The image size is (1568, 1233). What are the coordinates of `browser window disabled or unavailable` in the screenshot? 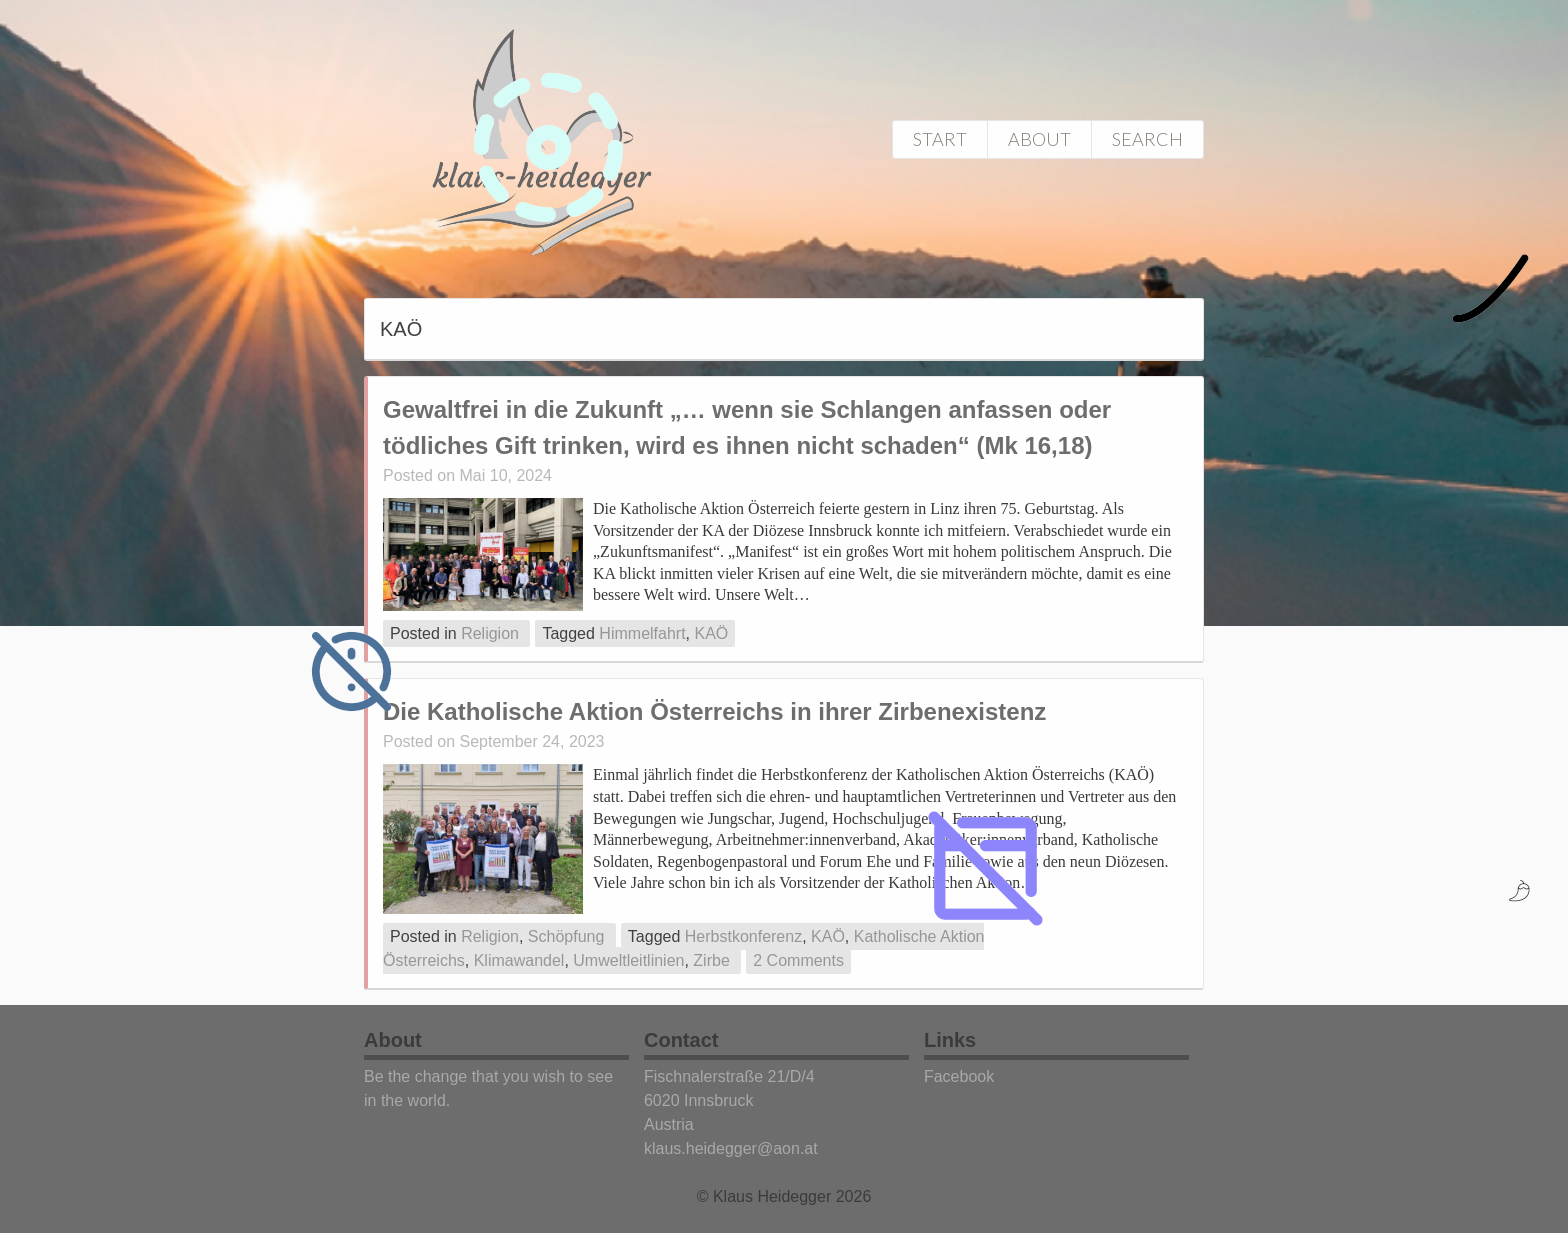 It's located at (985, 868).